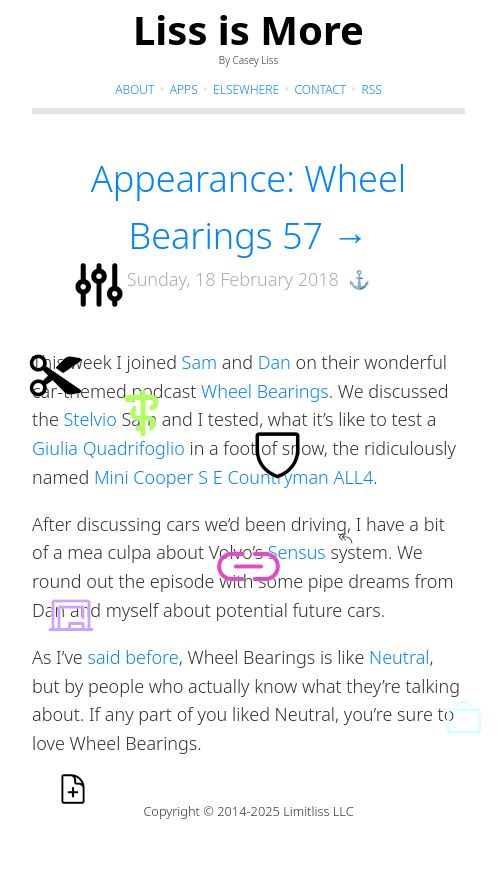  I want to click on copy link to clipboard, so click(248, 566).